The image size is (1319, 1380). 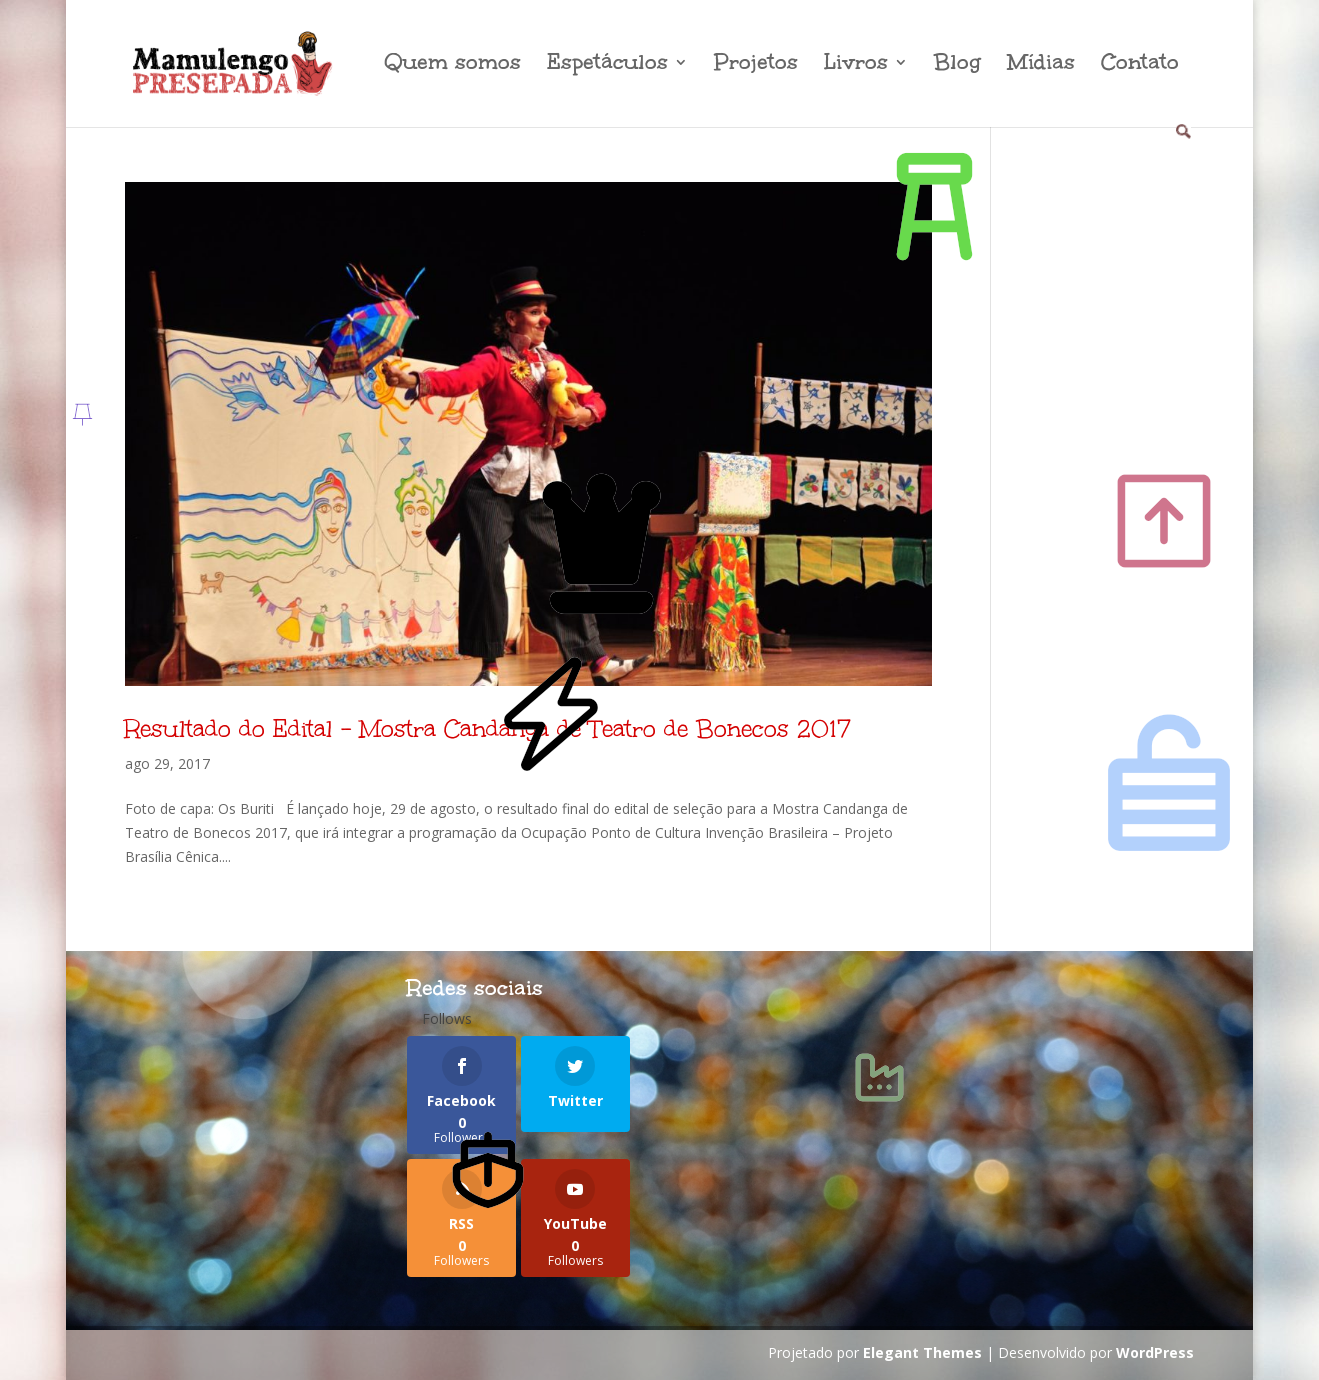 I want to click on view manufacturing or production settings, so click(x=879, y=1077).